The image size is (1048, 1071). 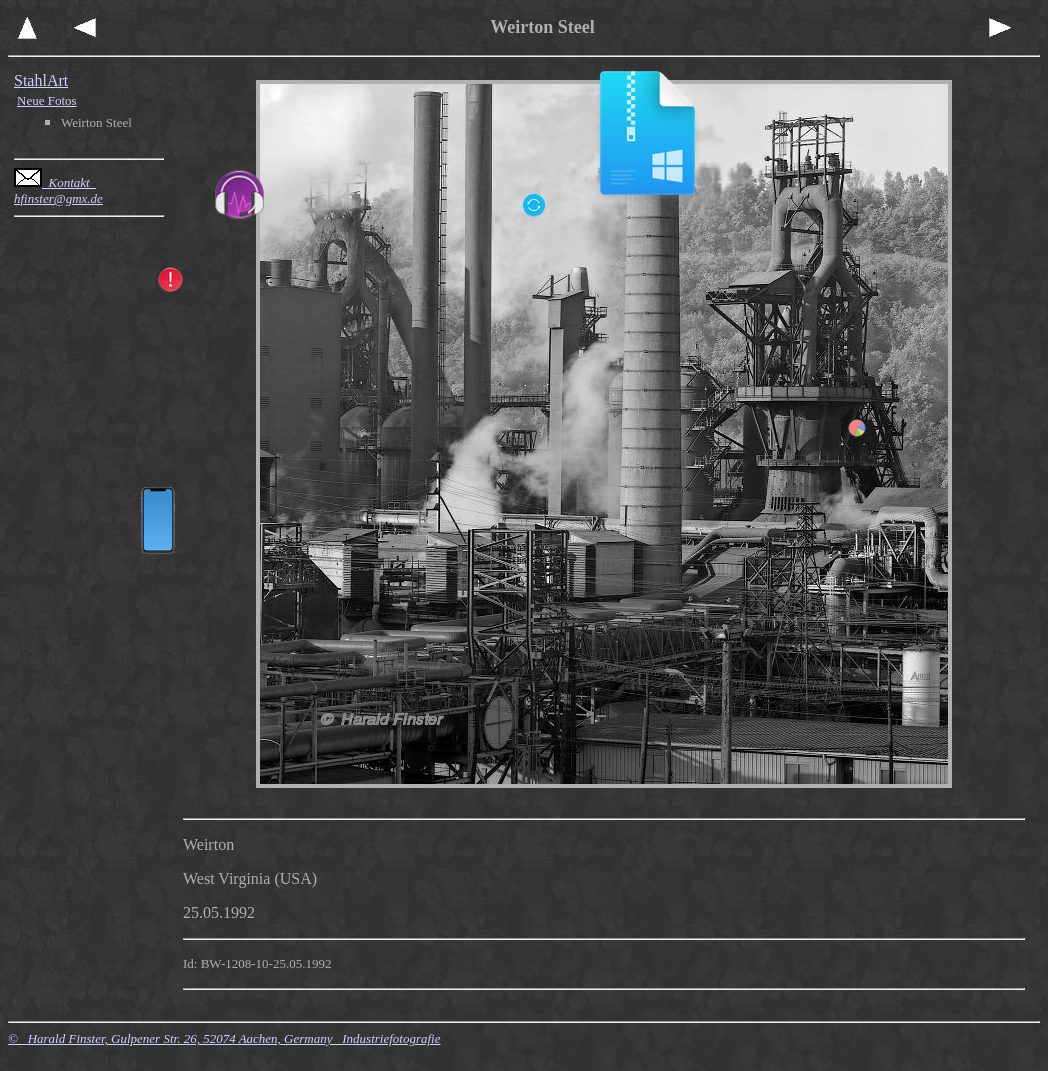 What do you see at coordinates (857, 428) in the screenshot?
I see `open disk usage analyzer app` at bounding box center [857, 428].